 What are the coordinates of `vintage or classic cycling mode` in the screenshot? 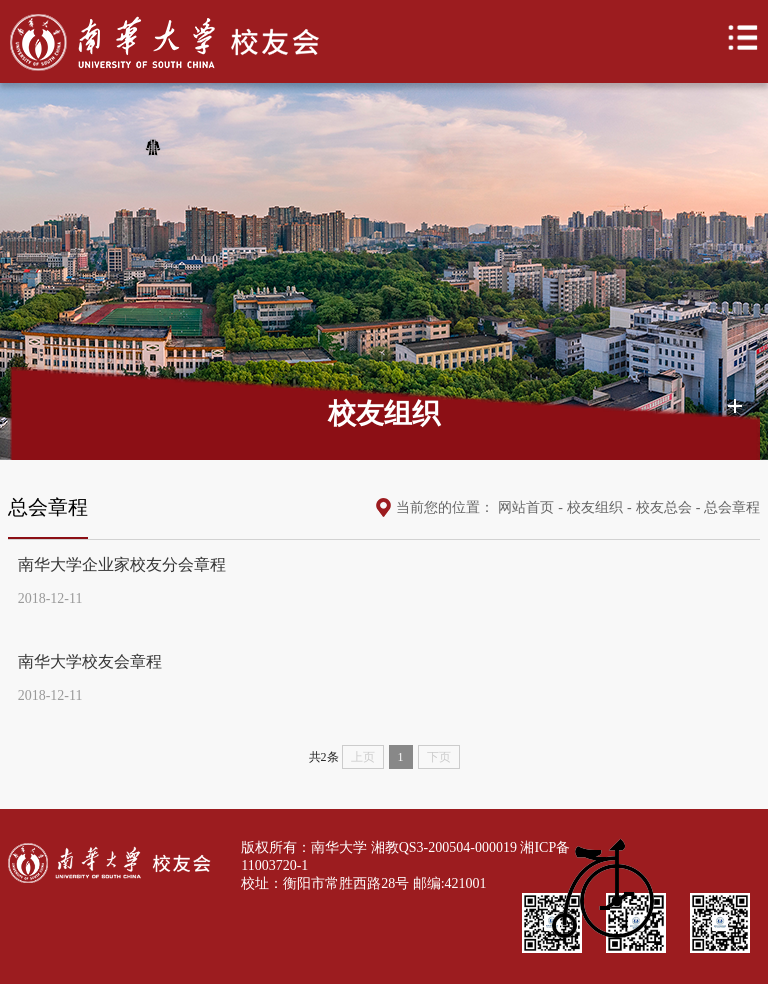 It's located at (603, 887).